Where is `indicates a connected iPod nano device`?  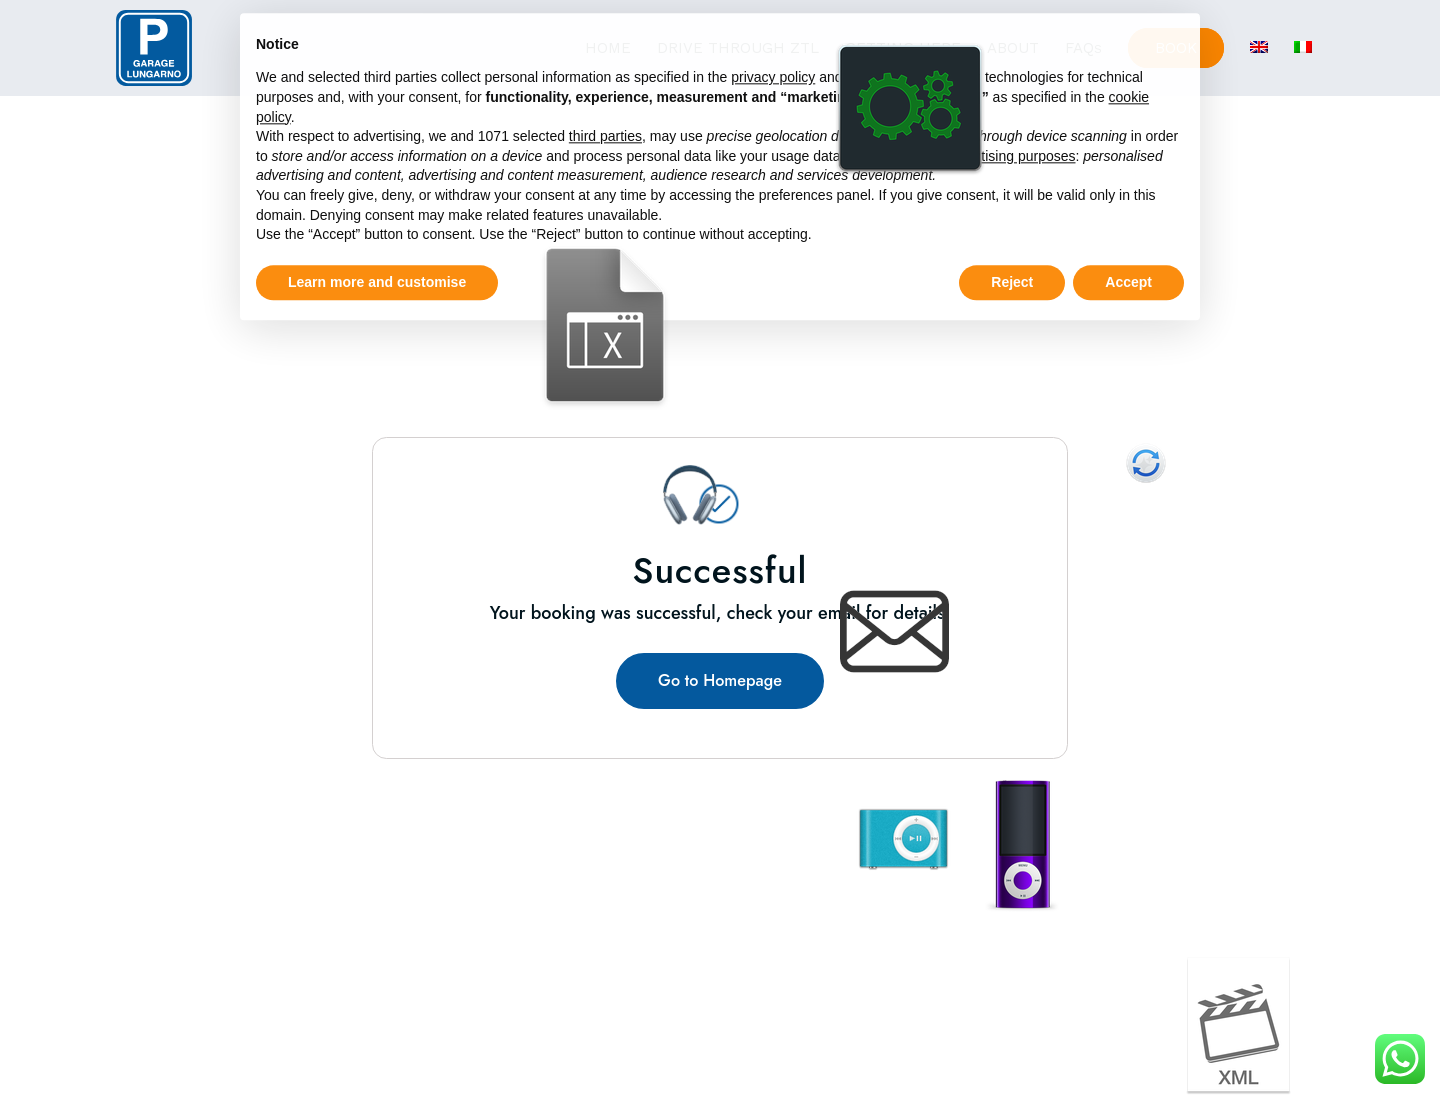 indicates a connected iPod nano device is located at coordinates (1022, 846).